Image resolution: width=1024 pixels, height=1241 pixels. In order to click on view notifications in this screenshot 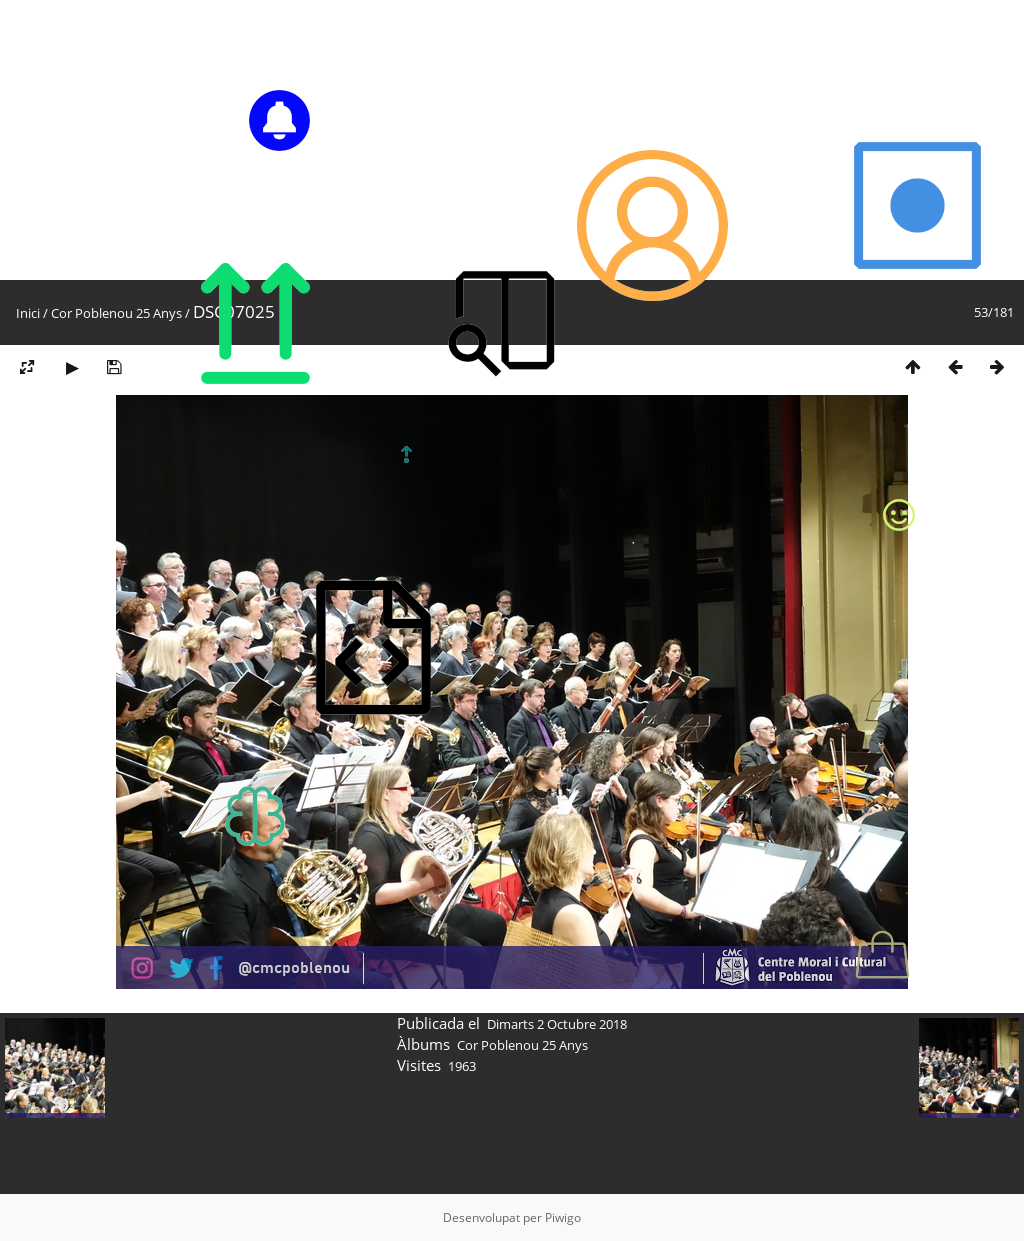, I will do `click(279, 120)`.